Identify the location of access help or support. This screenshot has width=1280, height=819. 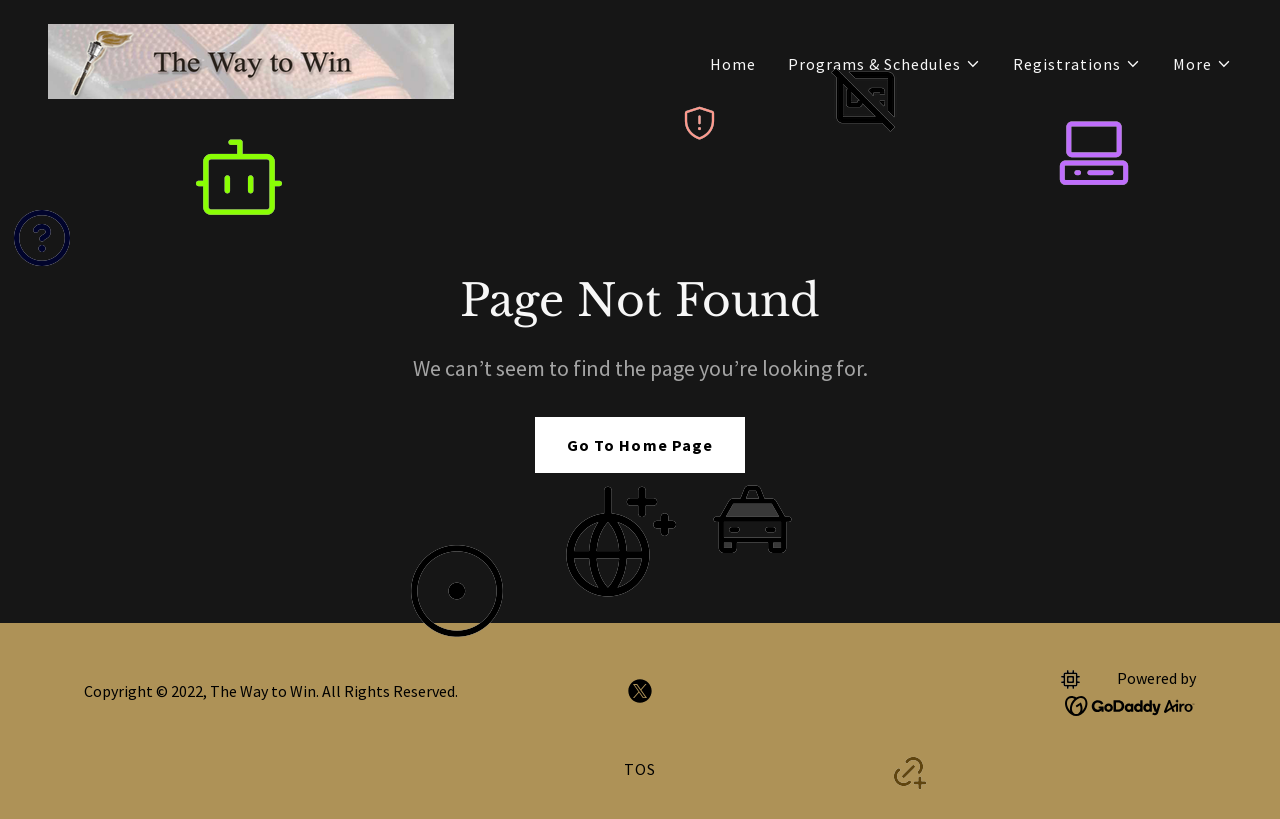
(42, 238).